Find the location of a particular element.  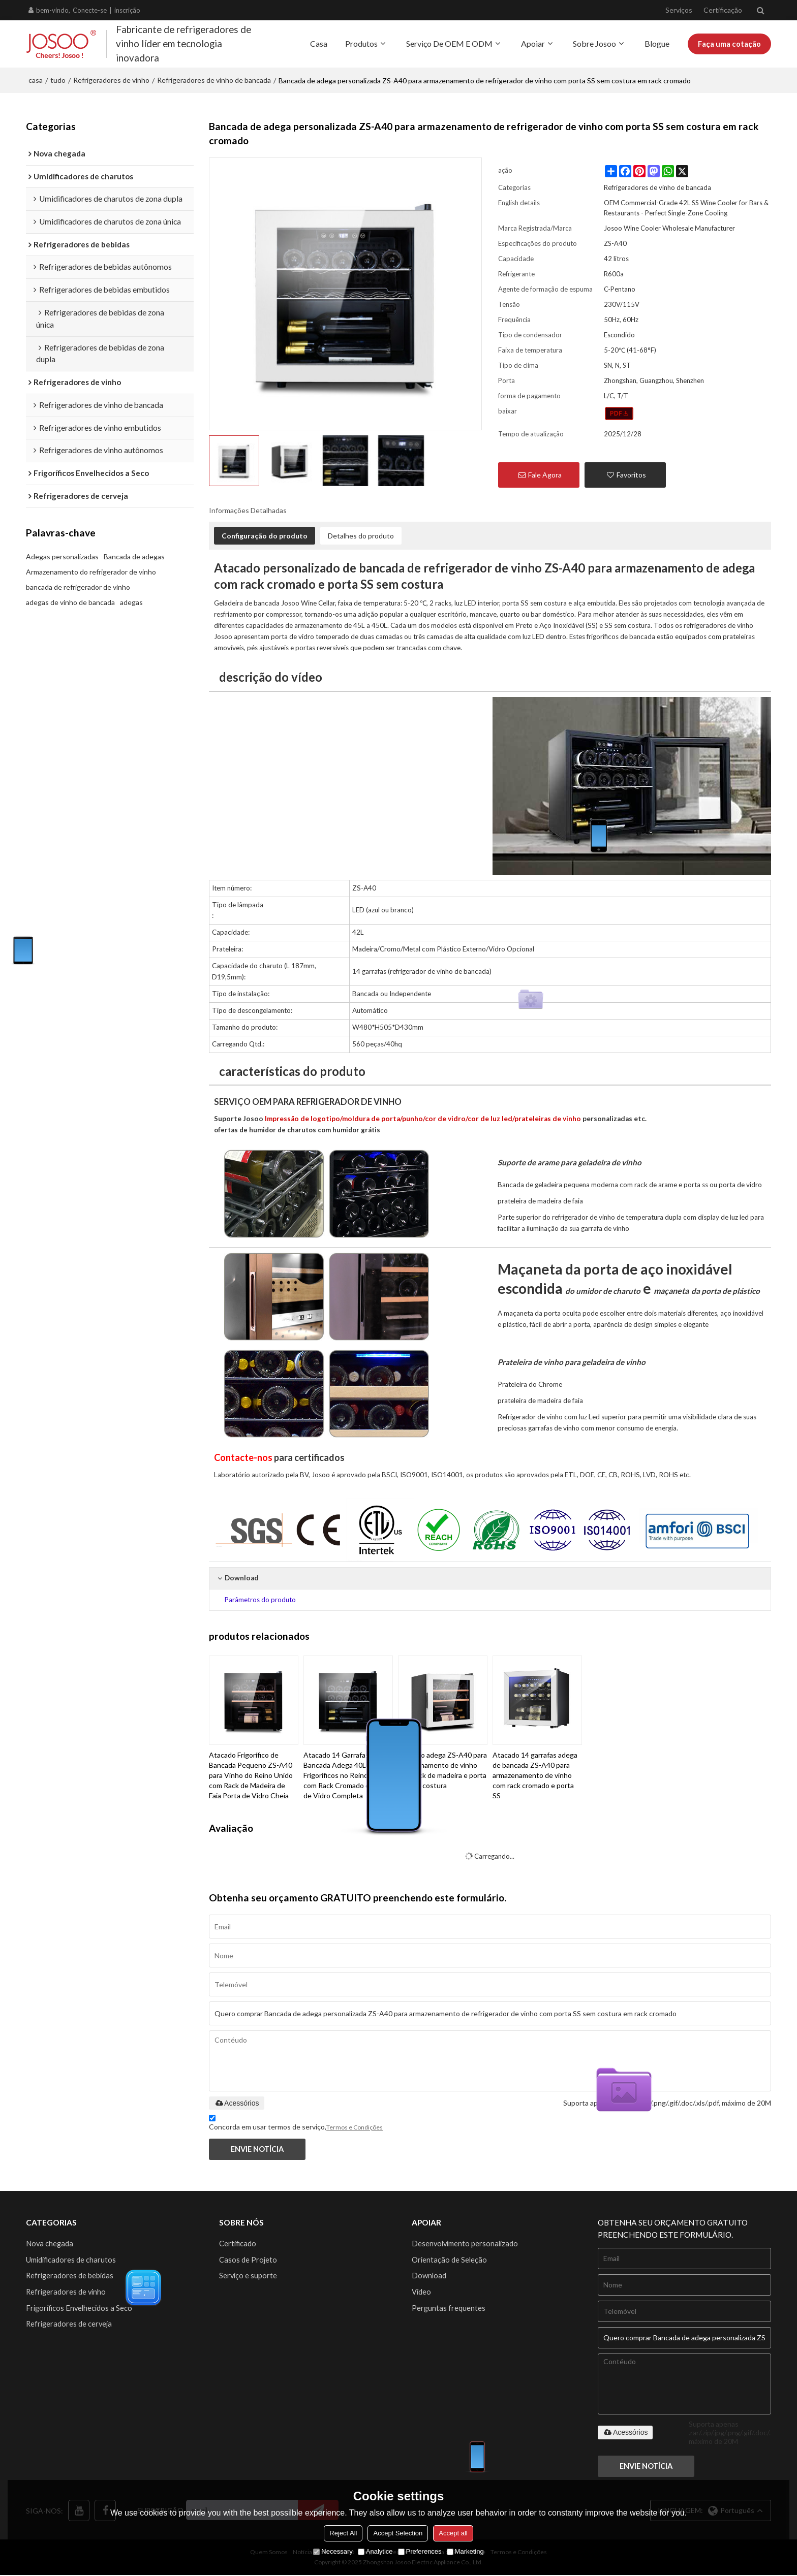

open widgetkit simulator app is located at coordinates (143, 2287).